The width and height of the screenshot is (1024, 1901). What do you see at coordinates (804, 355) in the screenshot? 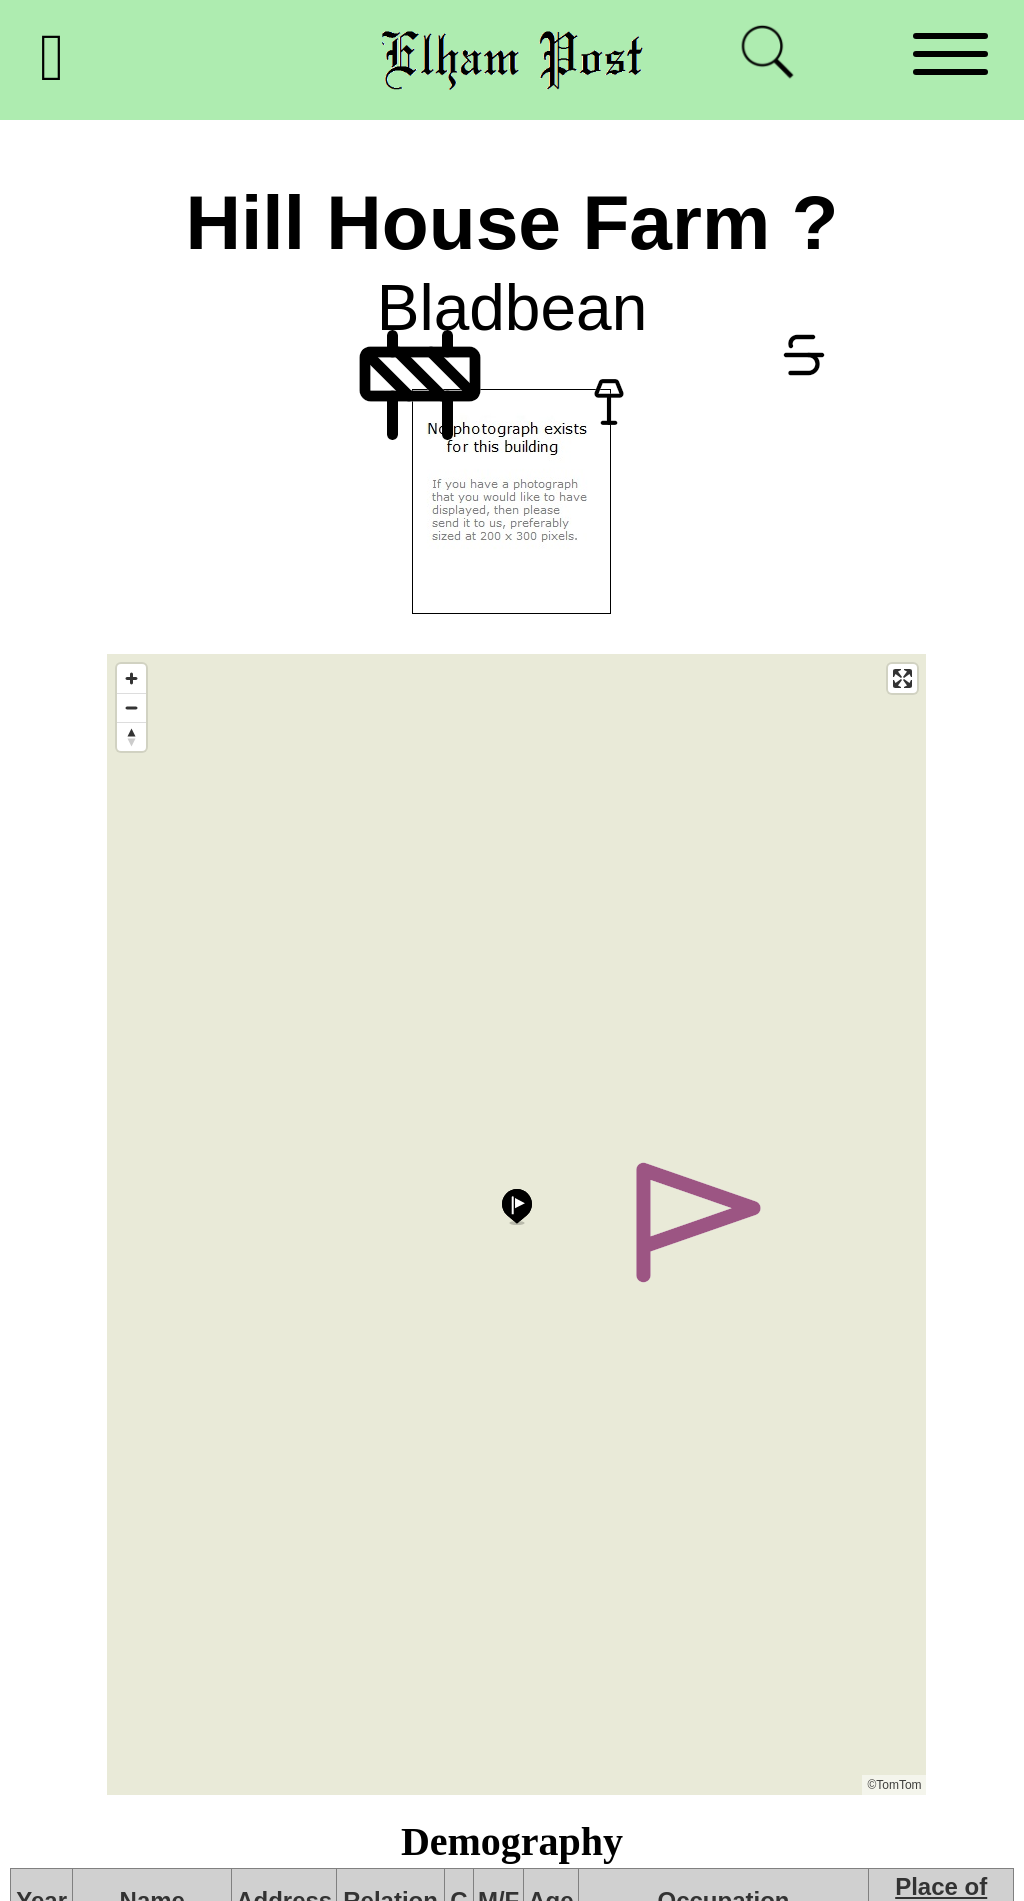
I see `apply strikethrough formatting to selected text` at bounding box center [804, 355].